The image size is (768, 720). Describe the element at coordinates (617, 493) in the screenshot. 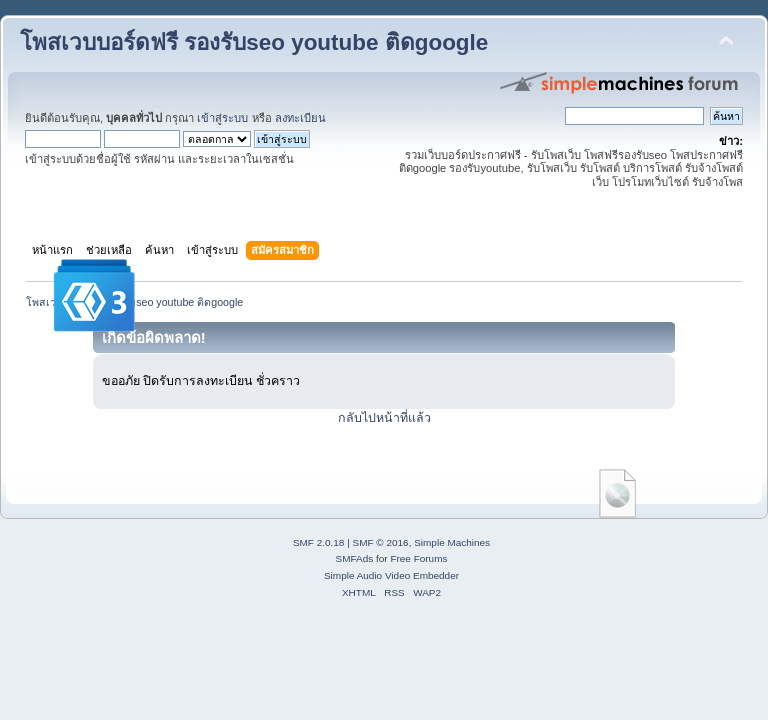

I see `open a disc image file` at that location.